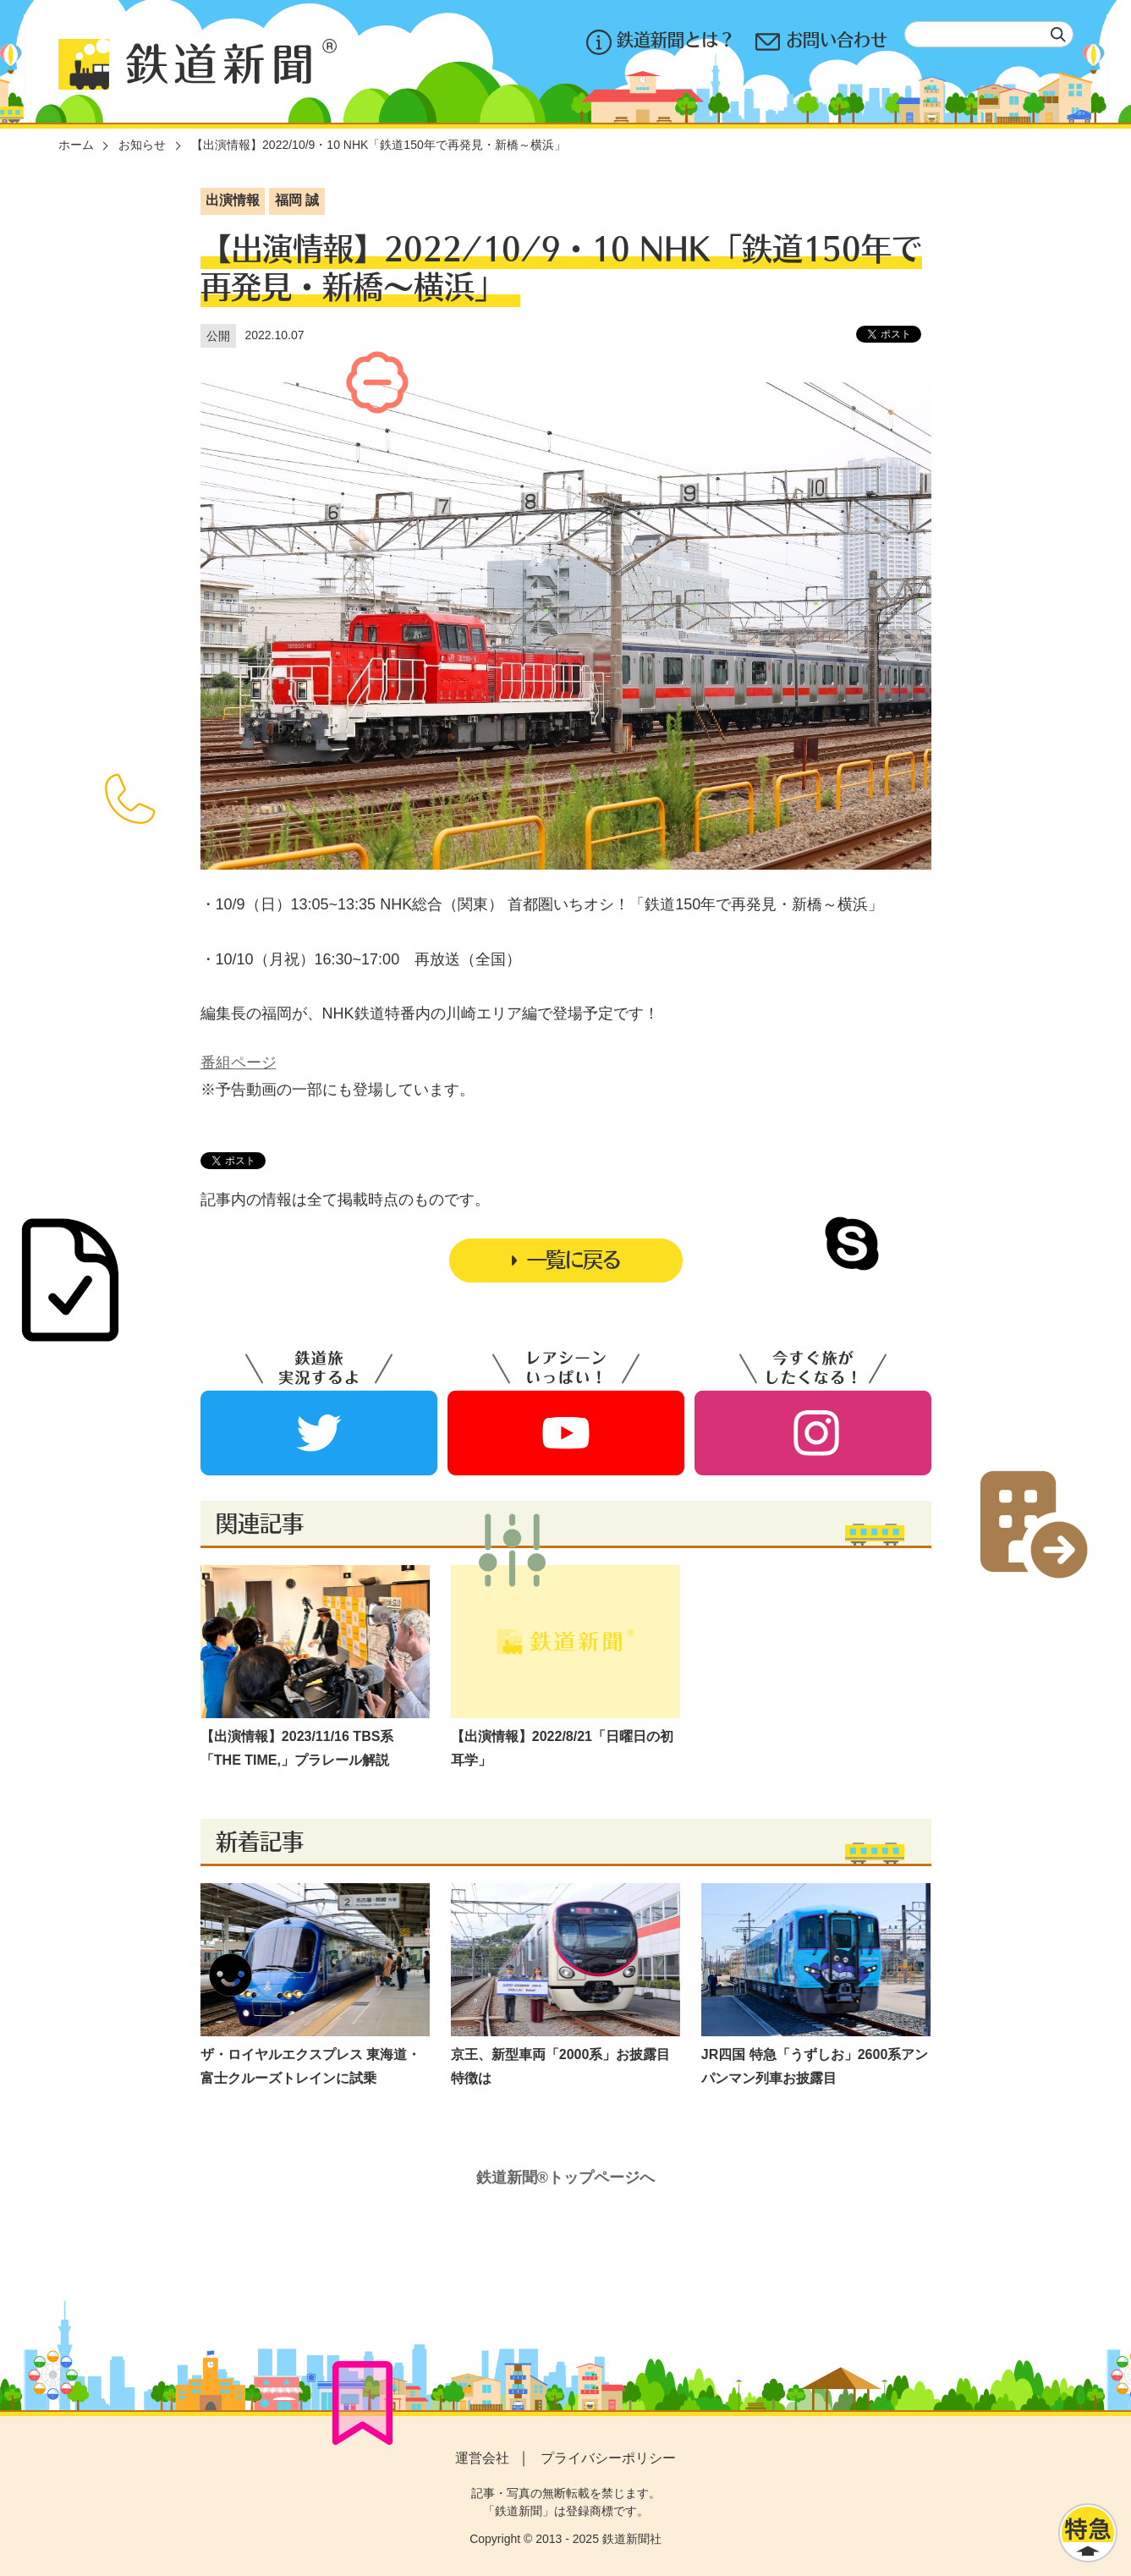  What do you see at coordinates (377, 382) in the screenshot?
I see `remove a badge or label` at bounding box center [377, 382].